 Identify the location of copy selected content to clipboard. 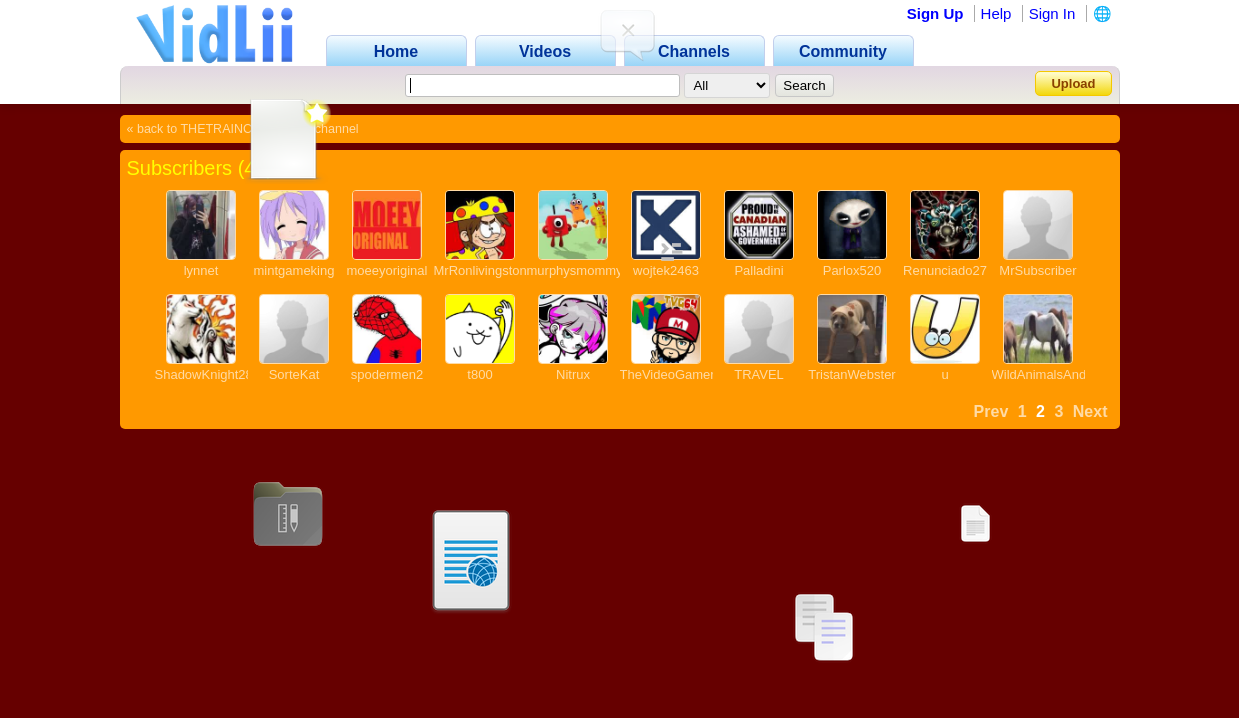
(824, 627).